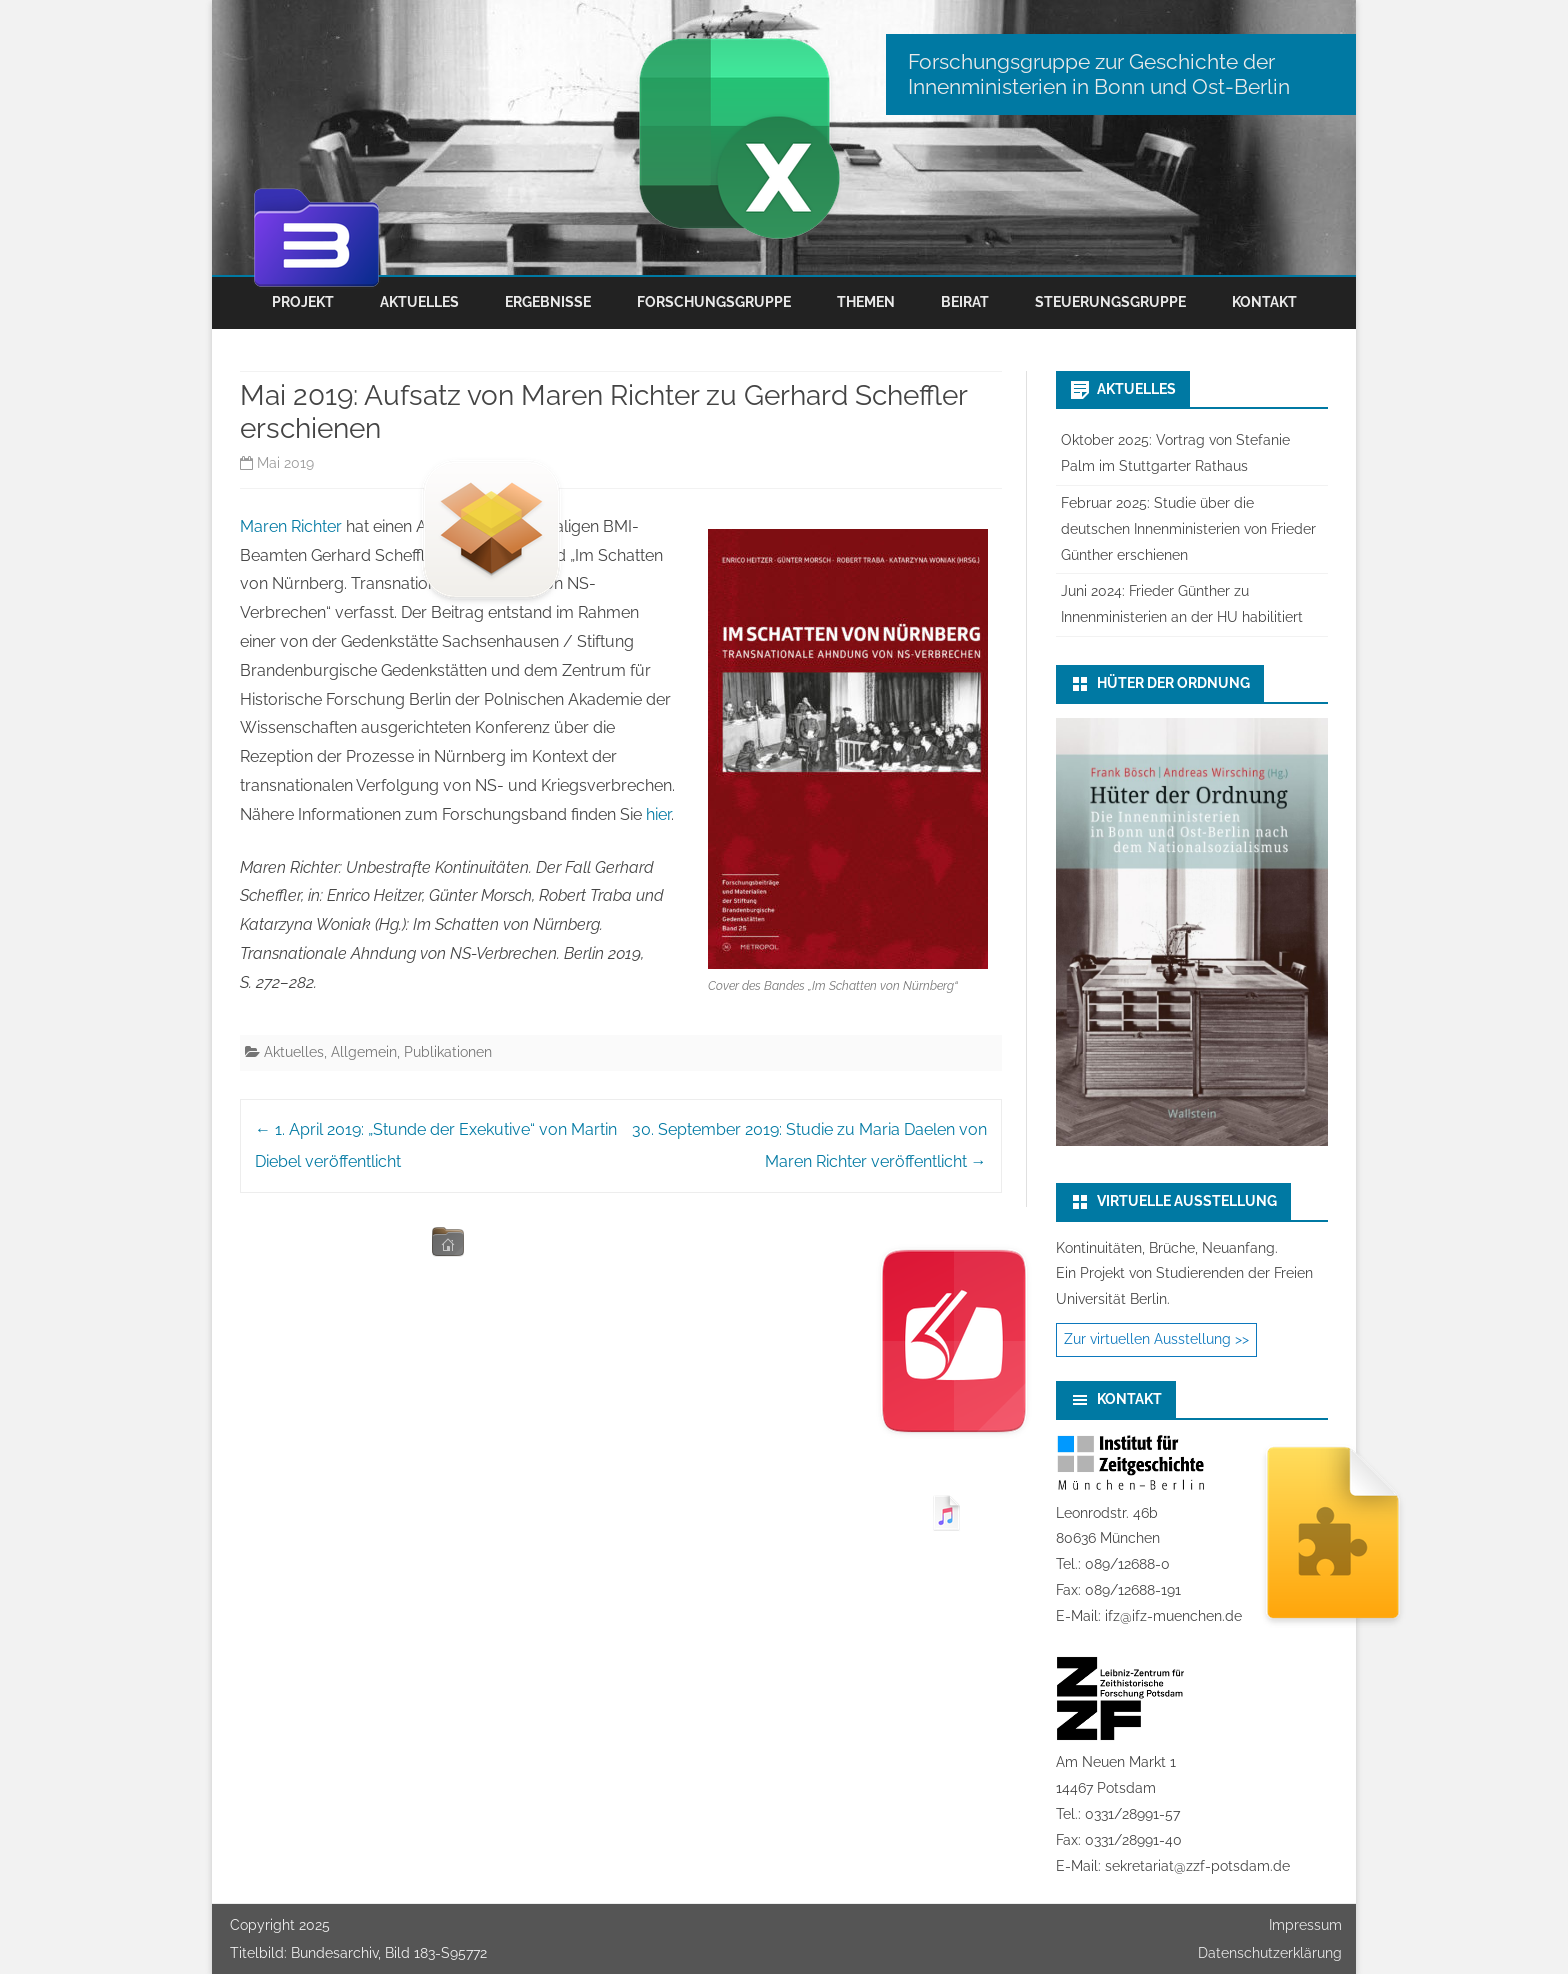 The width and height of the screenshot is (1568, 1974). What do you see at coordinates (734, 133) in the screenshot?
I see `open Microsoft Excel` at bounding box center [734, 133].